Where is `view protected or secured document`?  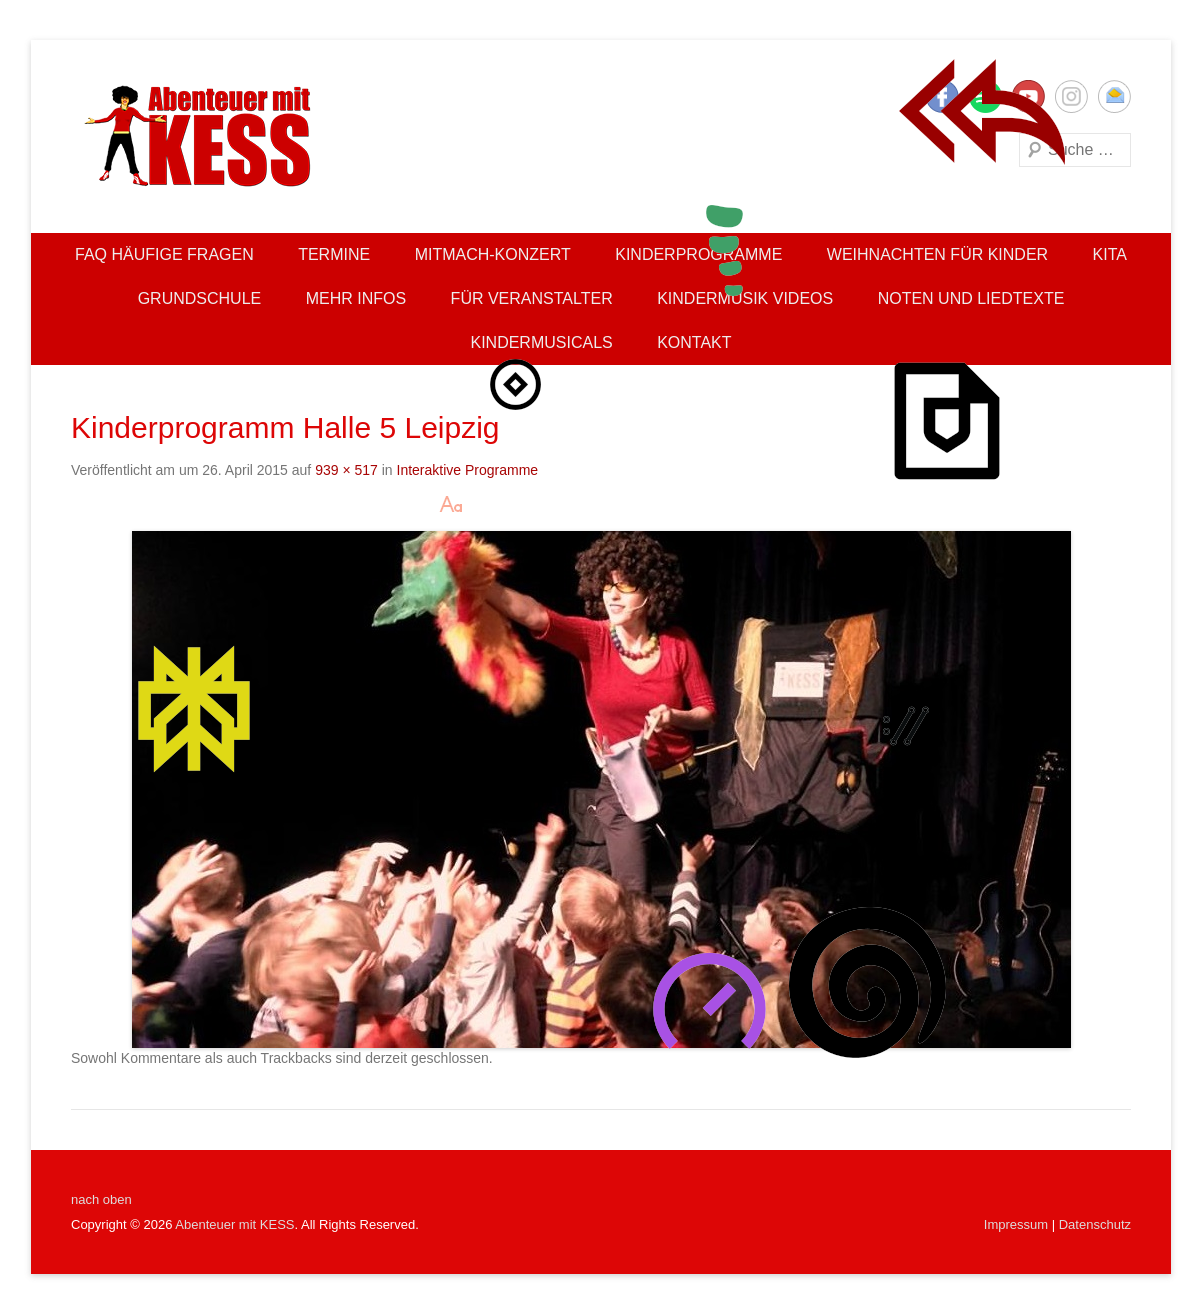
view protected or secured document is located at coordinates (947, 421).